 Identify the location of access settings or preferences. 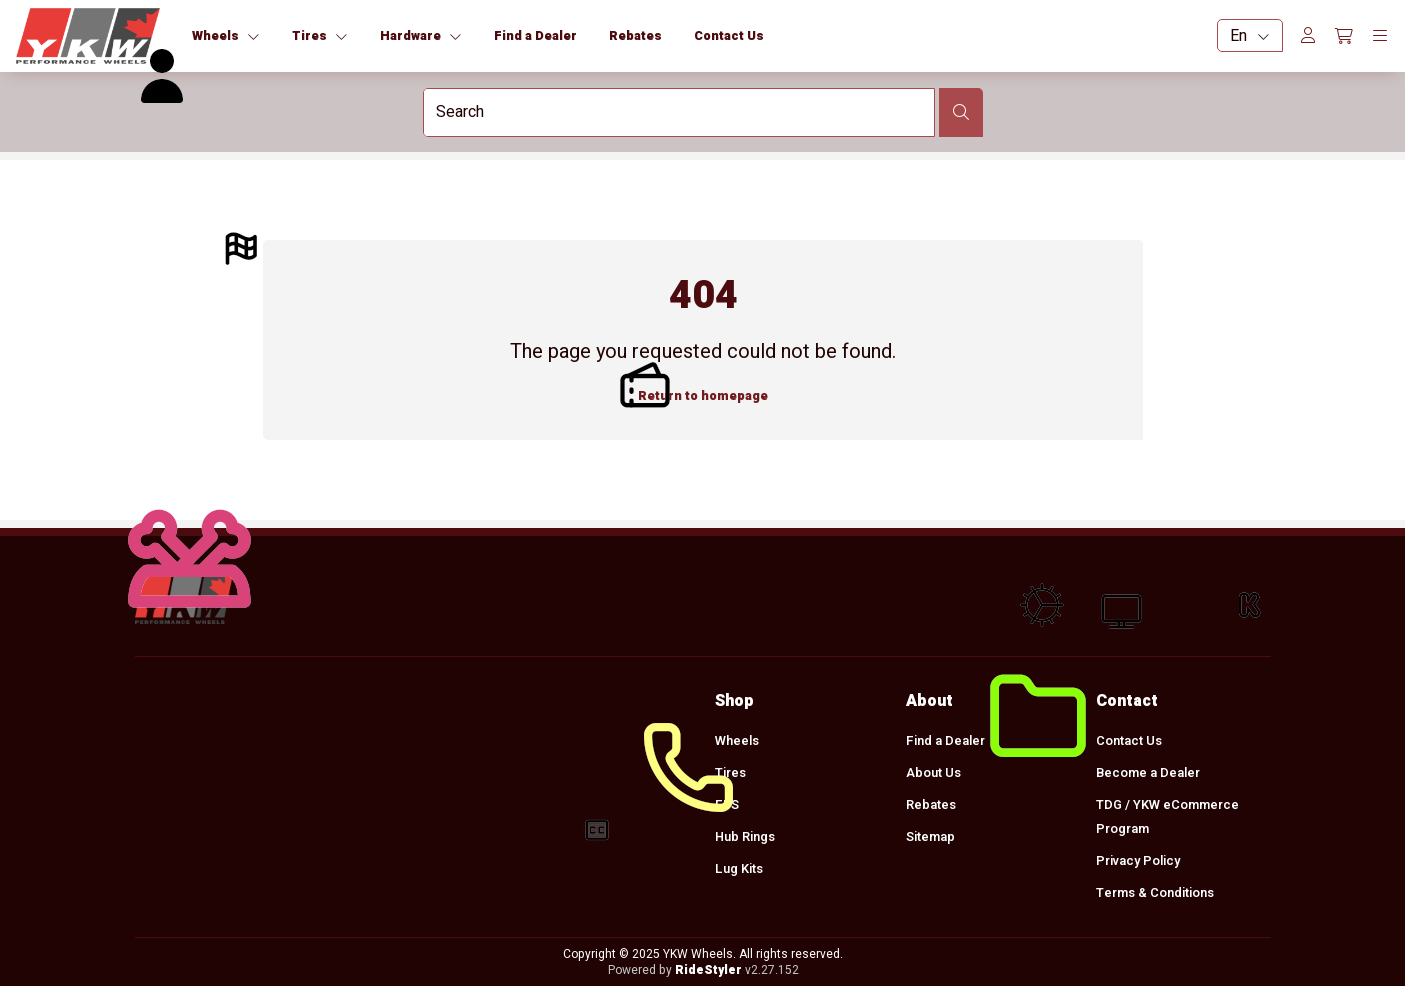
(1042, 605).